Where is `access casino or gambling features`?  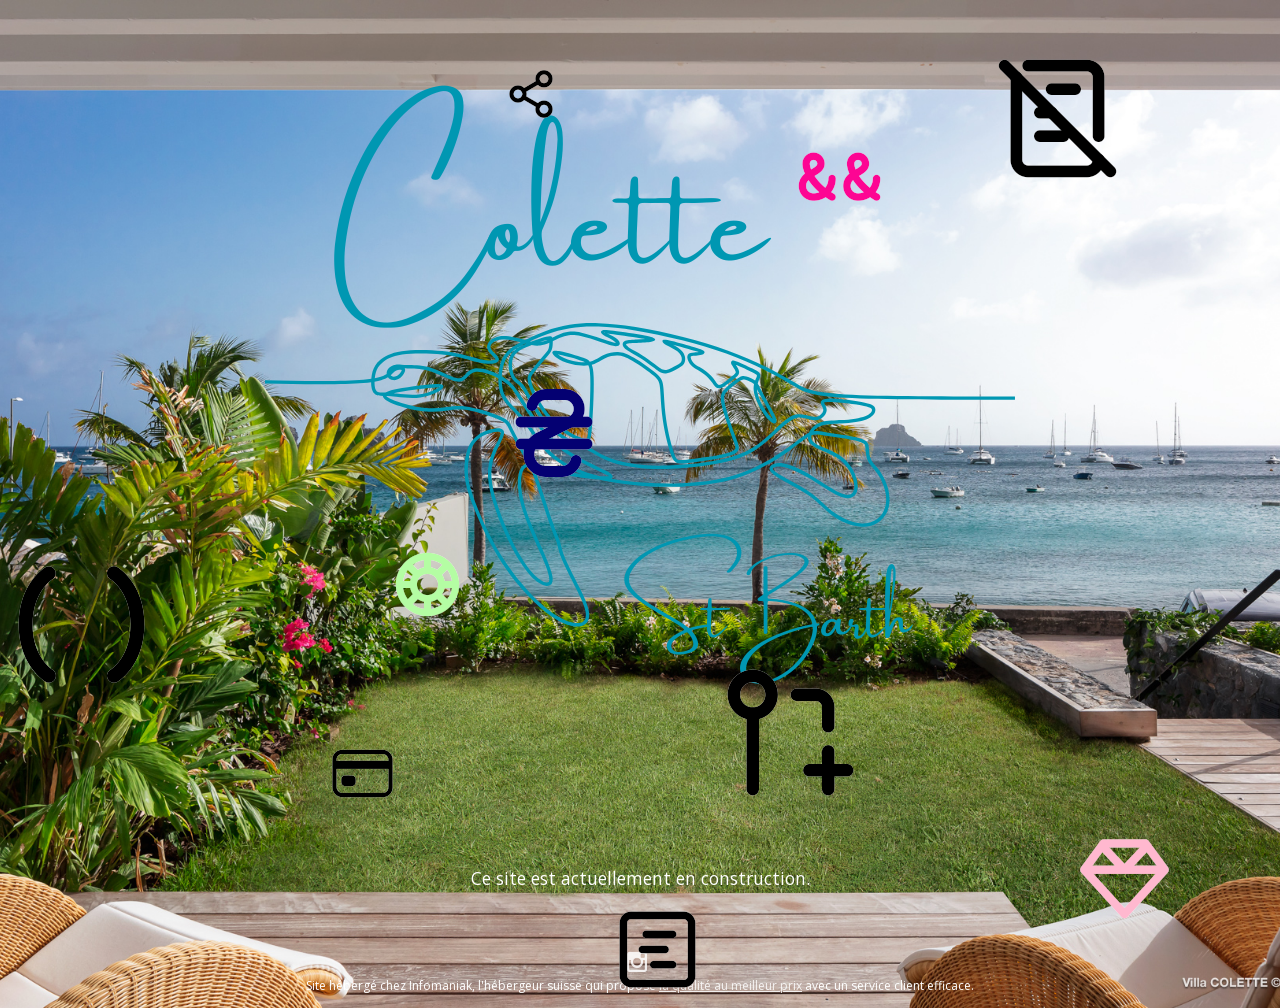 access casino or gambling features is located at coordinates (427, 584).